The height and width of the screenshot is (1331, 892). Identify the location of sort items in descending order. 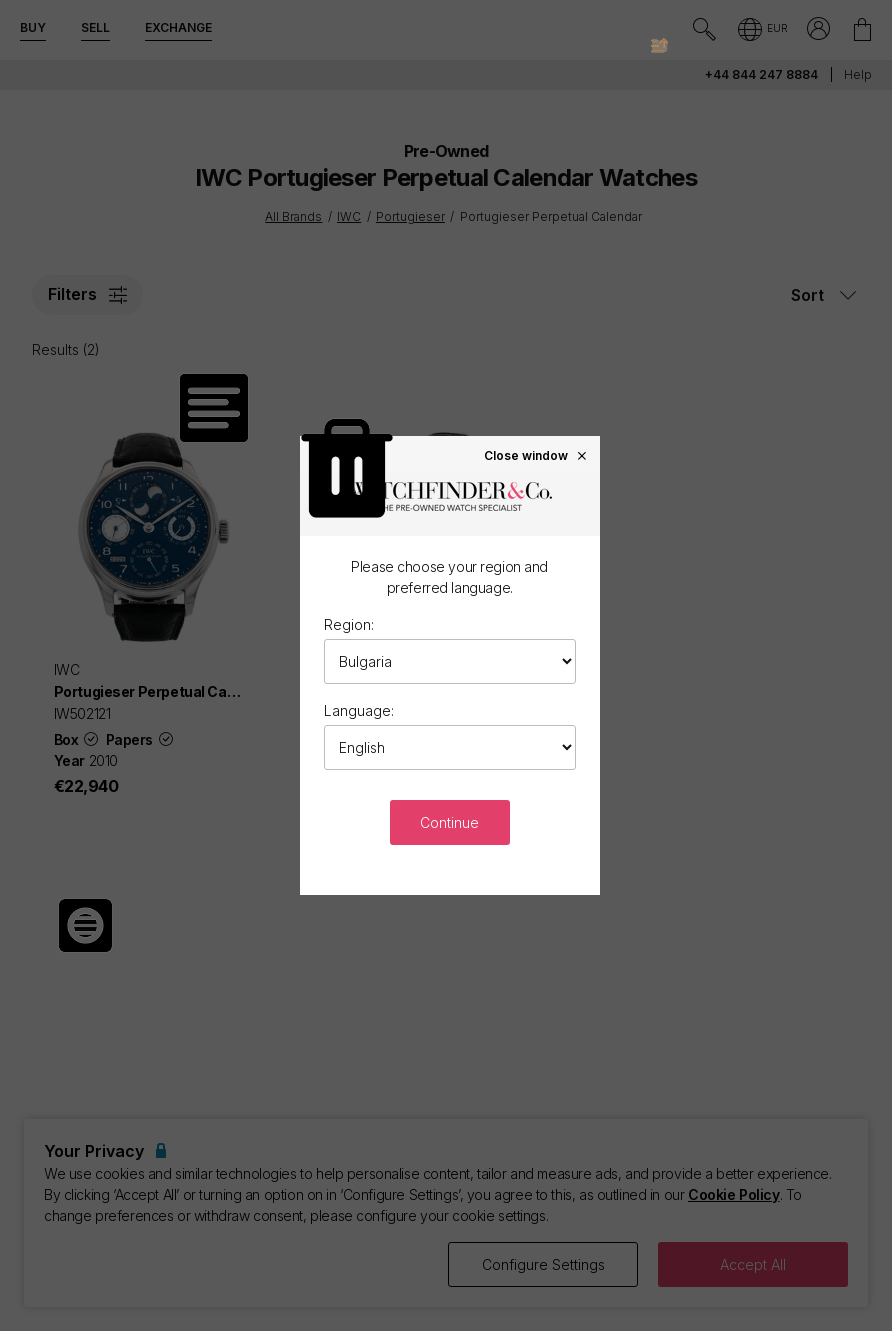
(659, 46).